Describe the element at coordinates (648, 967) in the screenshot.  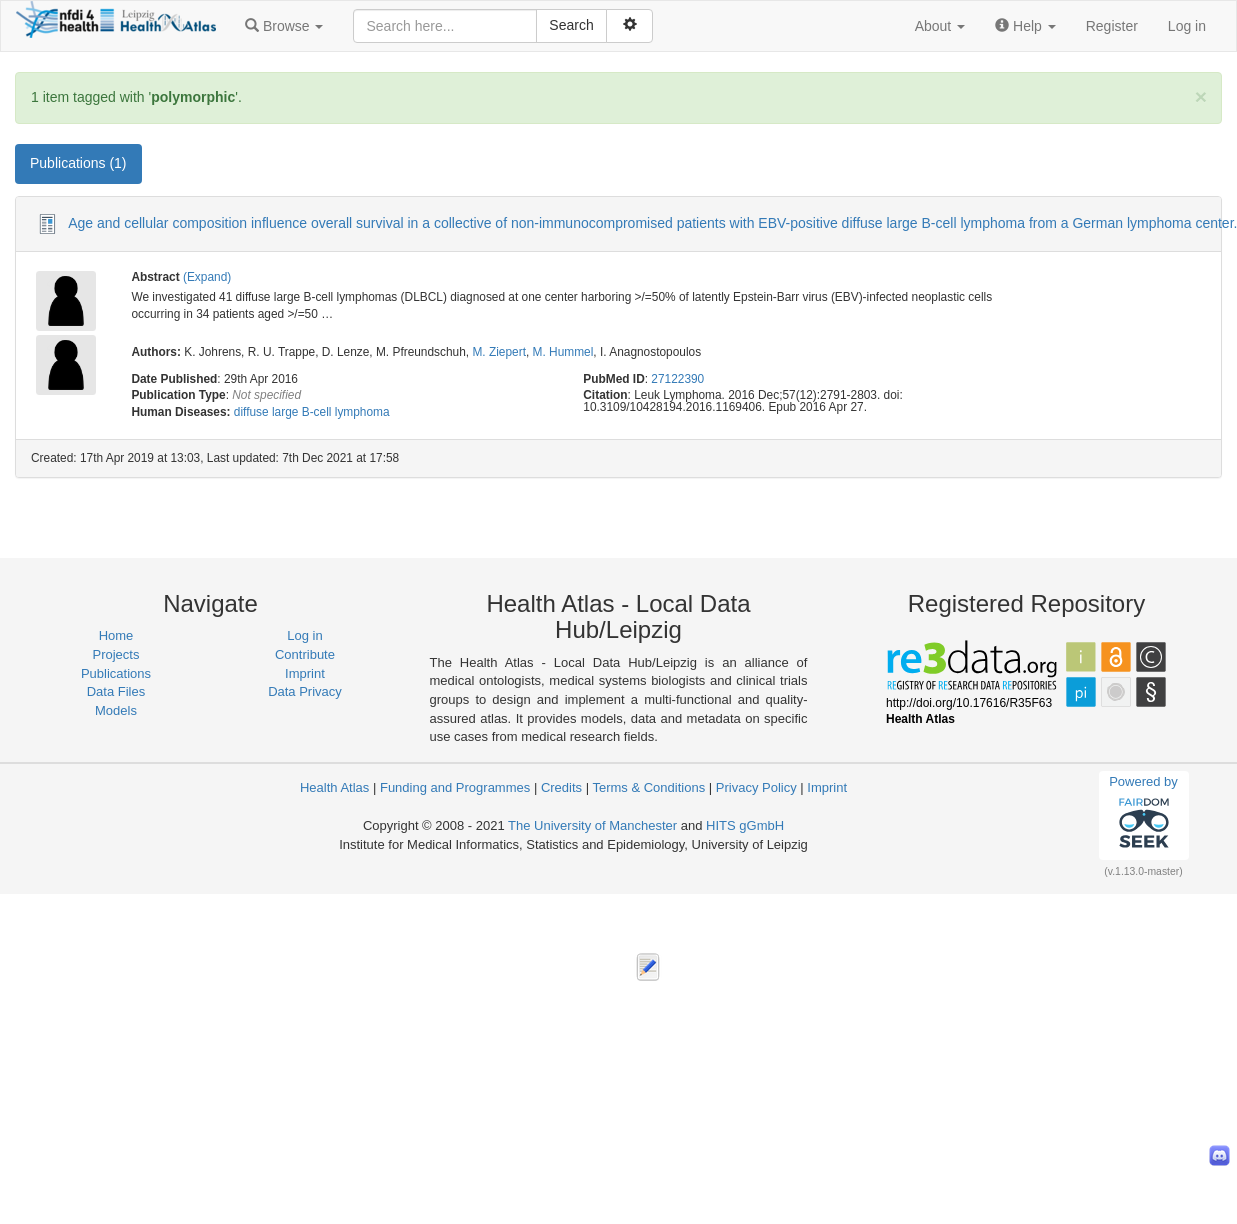
I see `open the text editor app` at that location.